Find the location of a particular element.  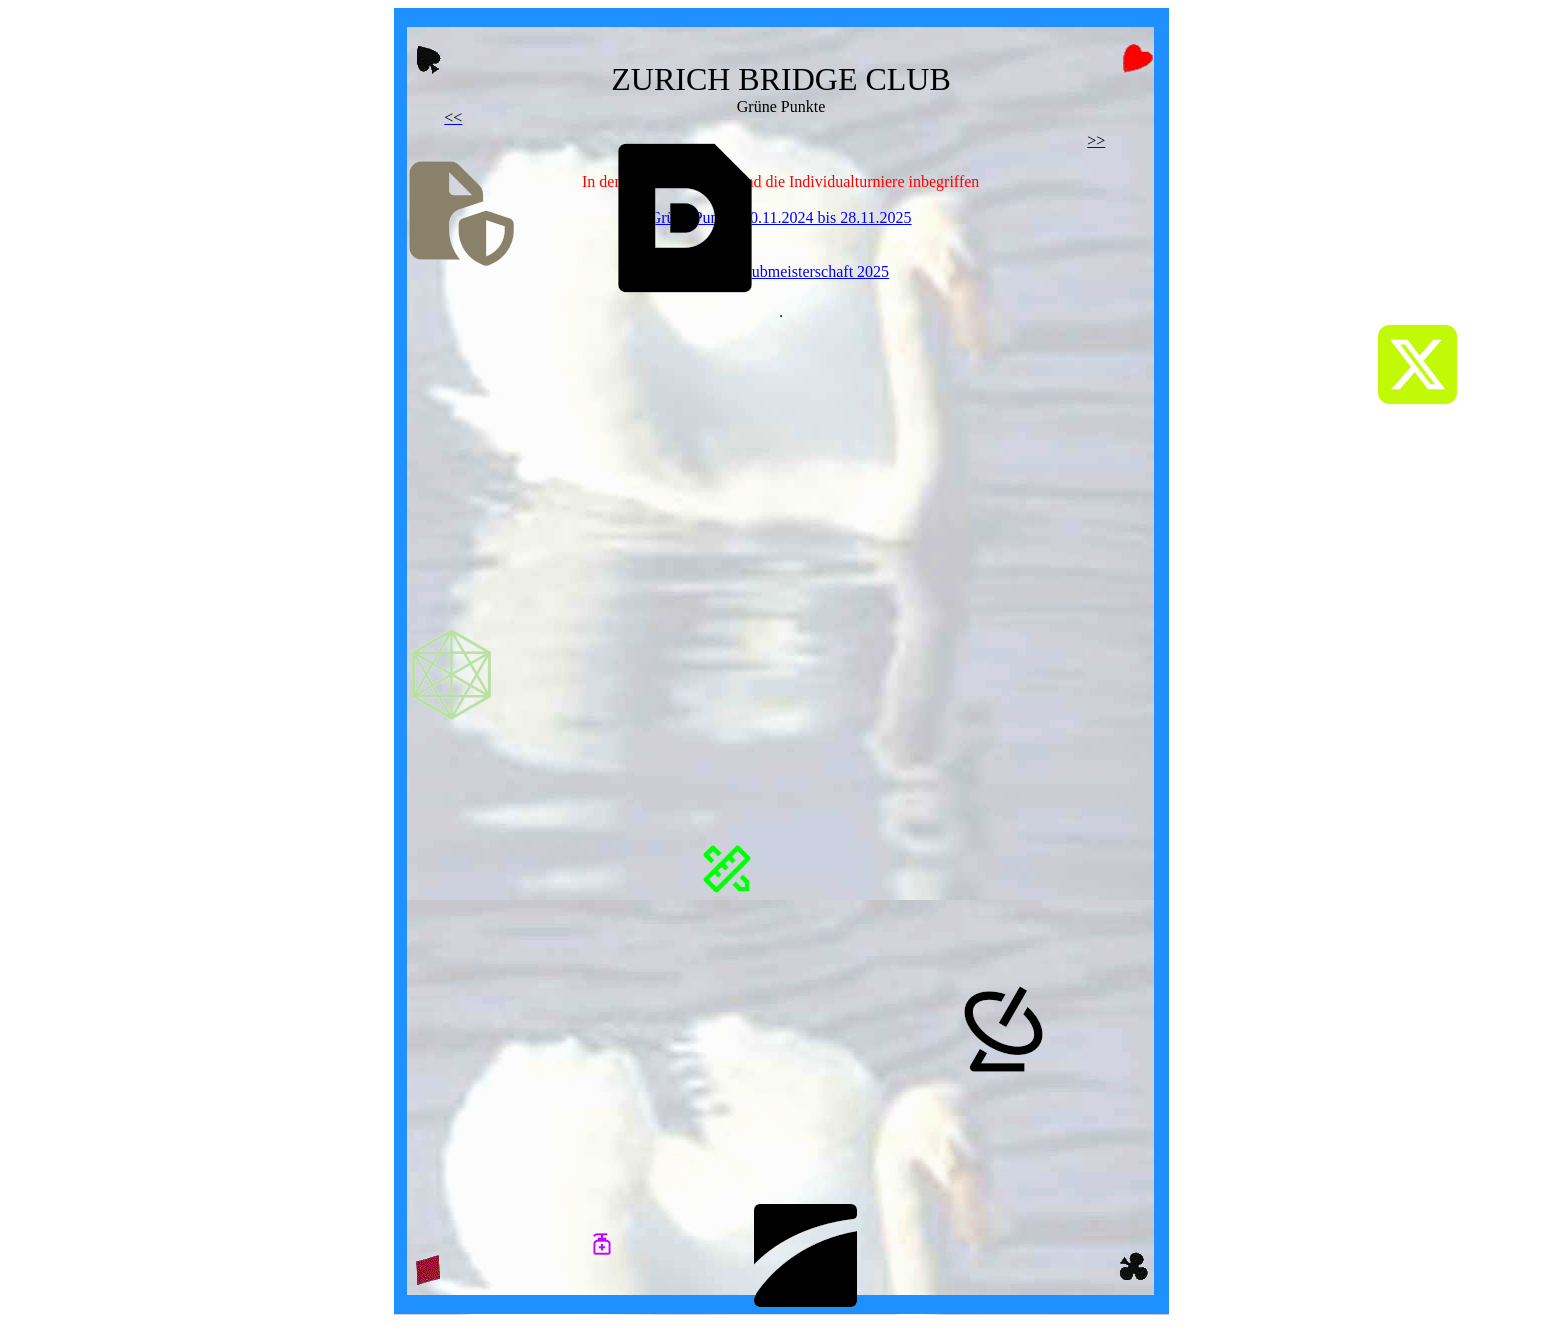

access hand sanitizer station location is located at coordinates (602, 1244).